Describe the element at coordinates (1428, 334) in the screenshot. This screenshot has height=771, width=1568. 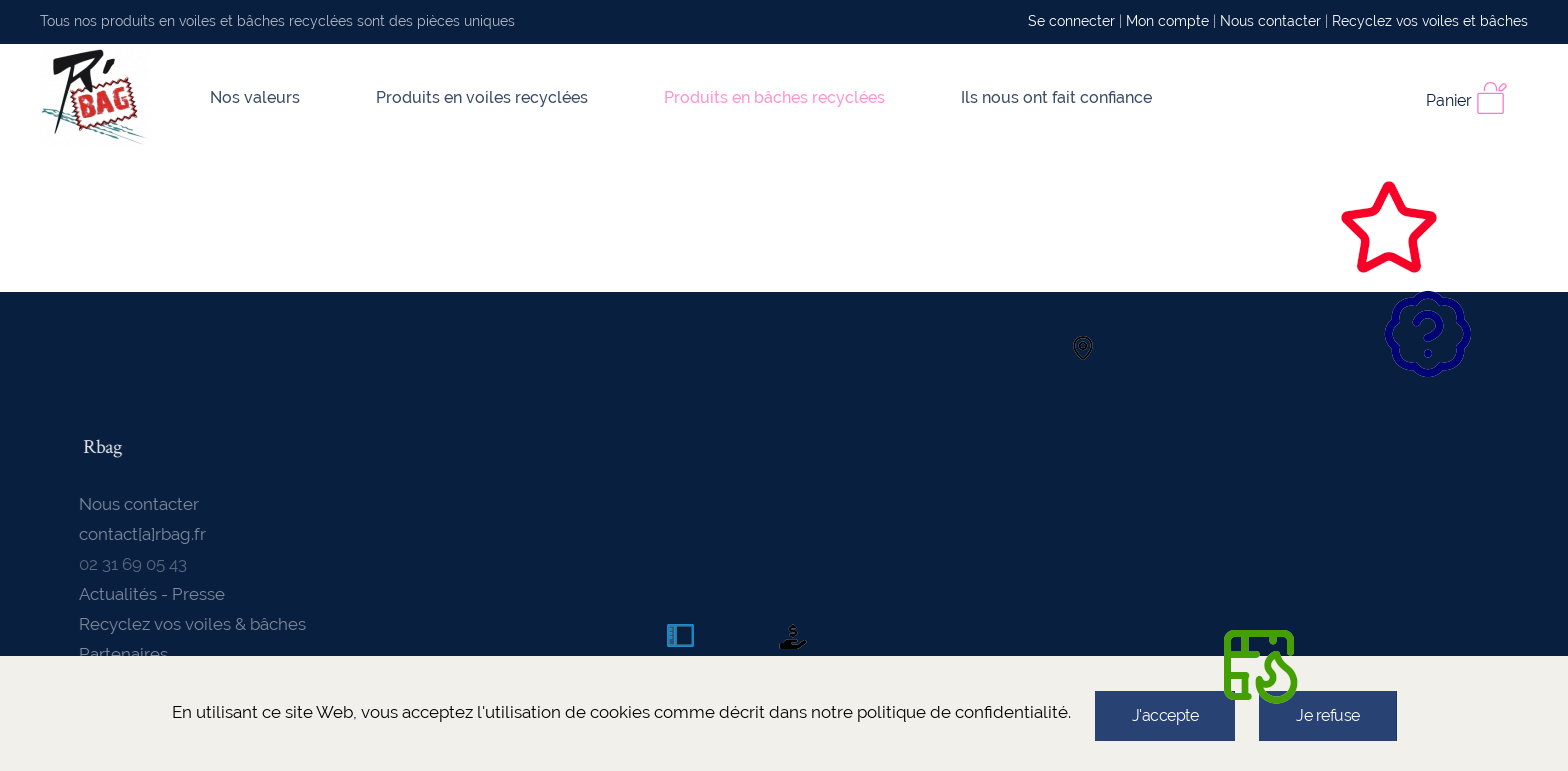
I see `access help or FAQ section` at that location.